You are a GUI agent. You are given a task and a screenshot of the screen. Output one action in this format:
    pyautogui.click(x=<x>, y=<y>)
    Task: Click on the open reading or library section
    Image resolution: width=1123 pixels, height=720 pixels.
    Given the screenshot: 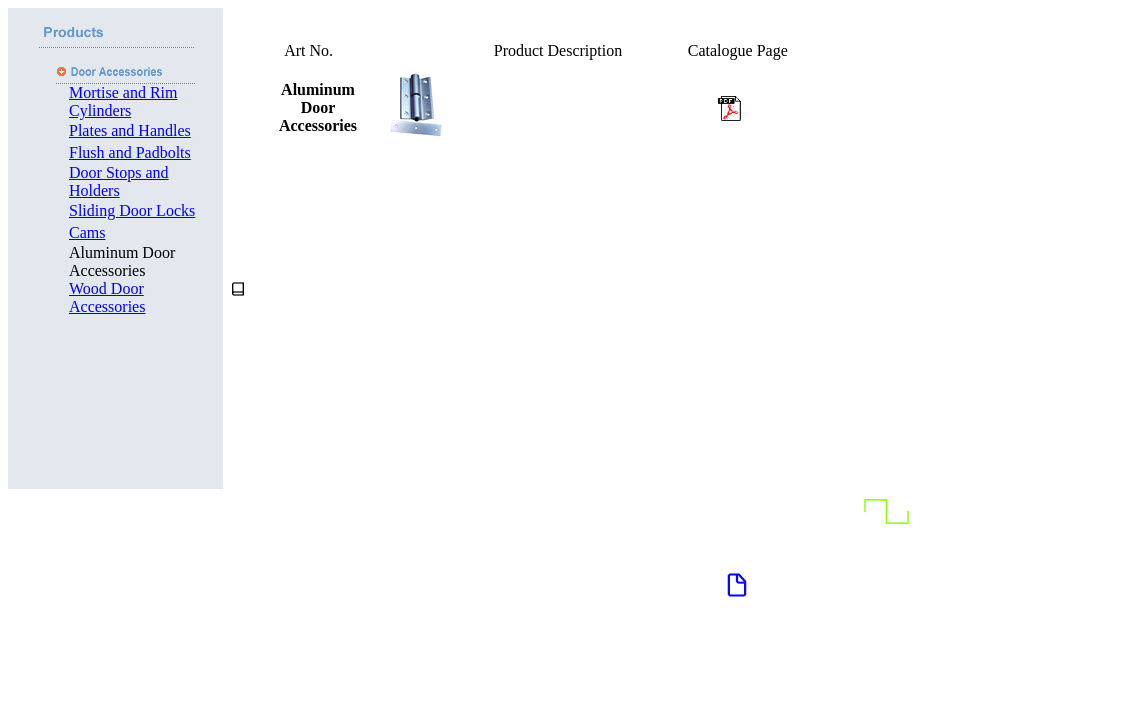 What is the action you would take?
    pyautogui.click(x=238, y=289)
    